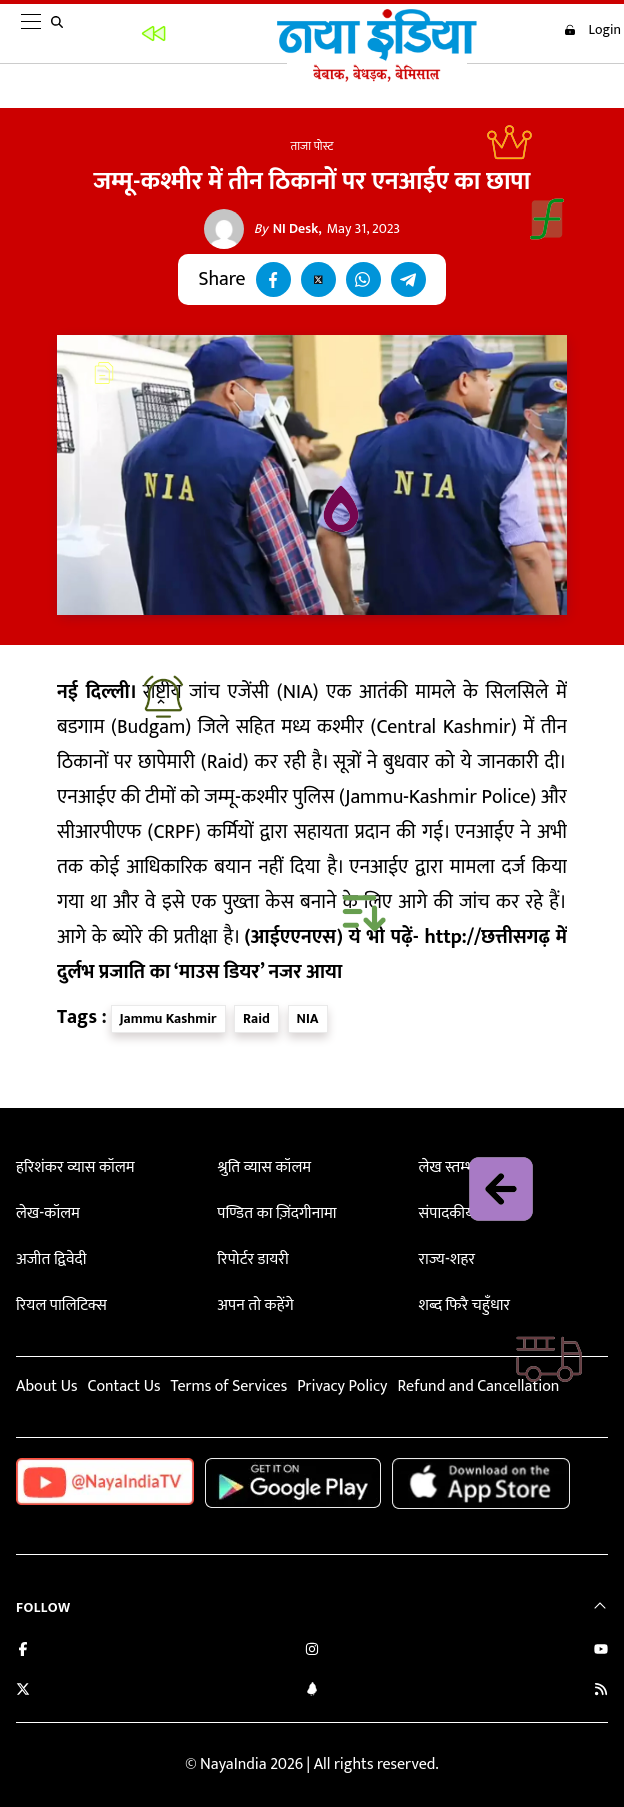 This screenshot has width=624, height=1807. What do you see at coordinates (547, 219) in the screenshot?
I see `insert a mathematical function or formula` at bounding box center [547, 219].